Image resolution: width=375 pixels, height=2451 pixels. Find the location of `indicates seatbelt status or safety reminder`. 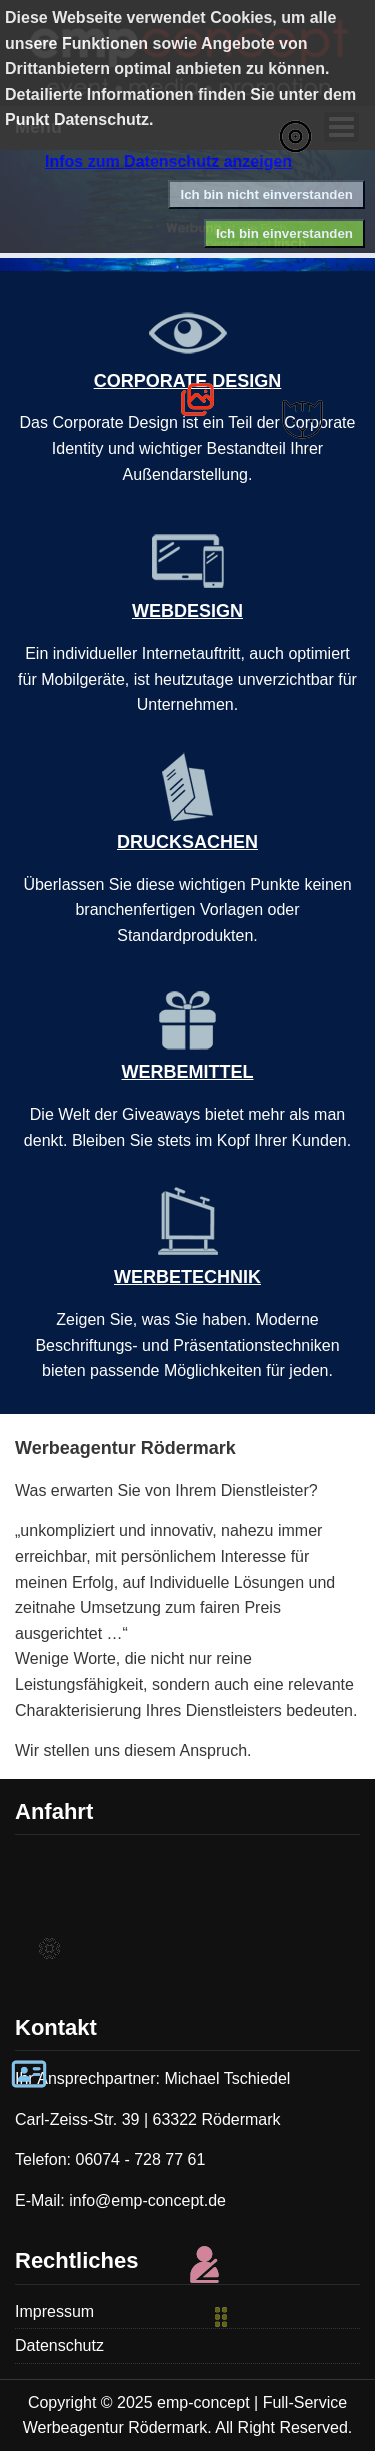

indicates seatbelt status or safety reminder is located at coordinates (204, 2264).